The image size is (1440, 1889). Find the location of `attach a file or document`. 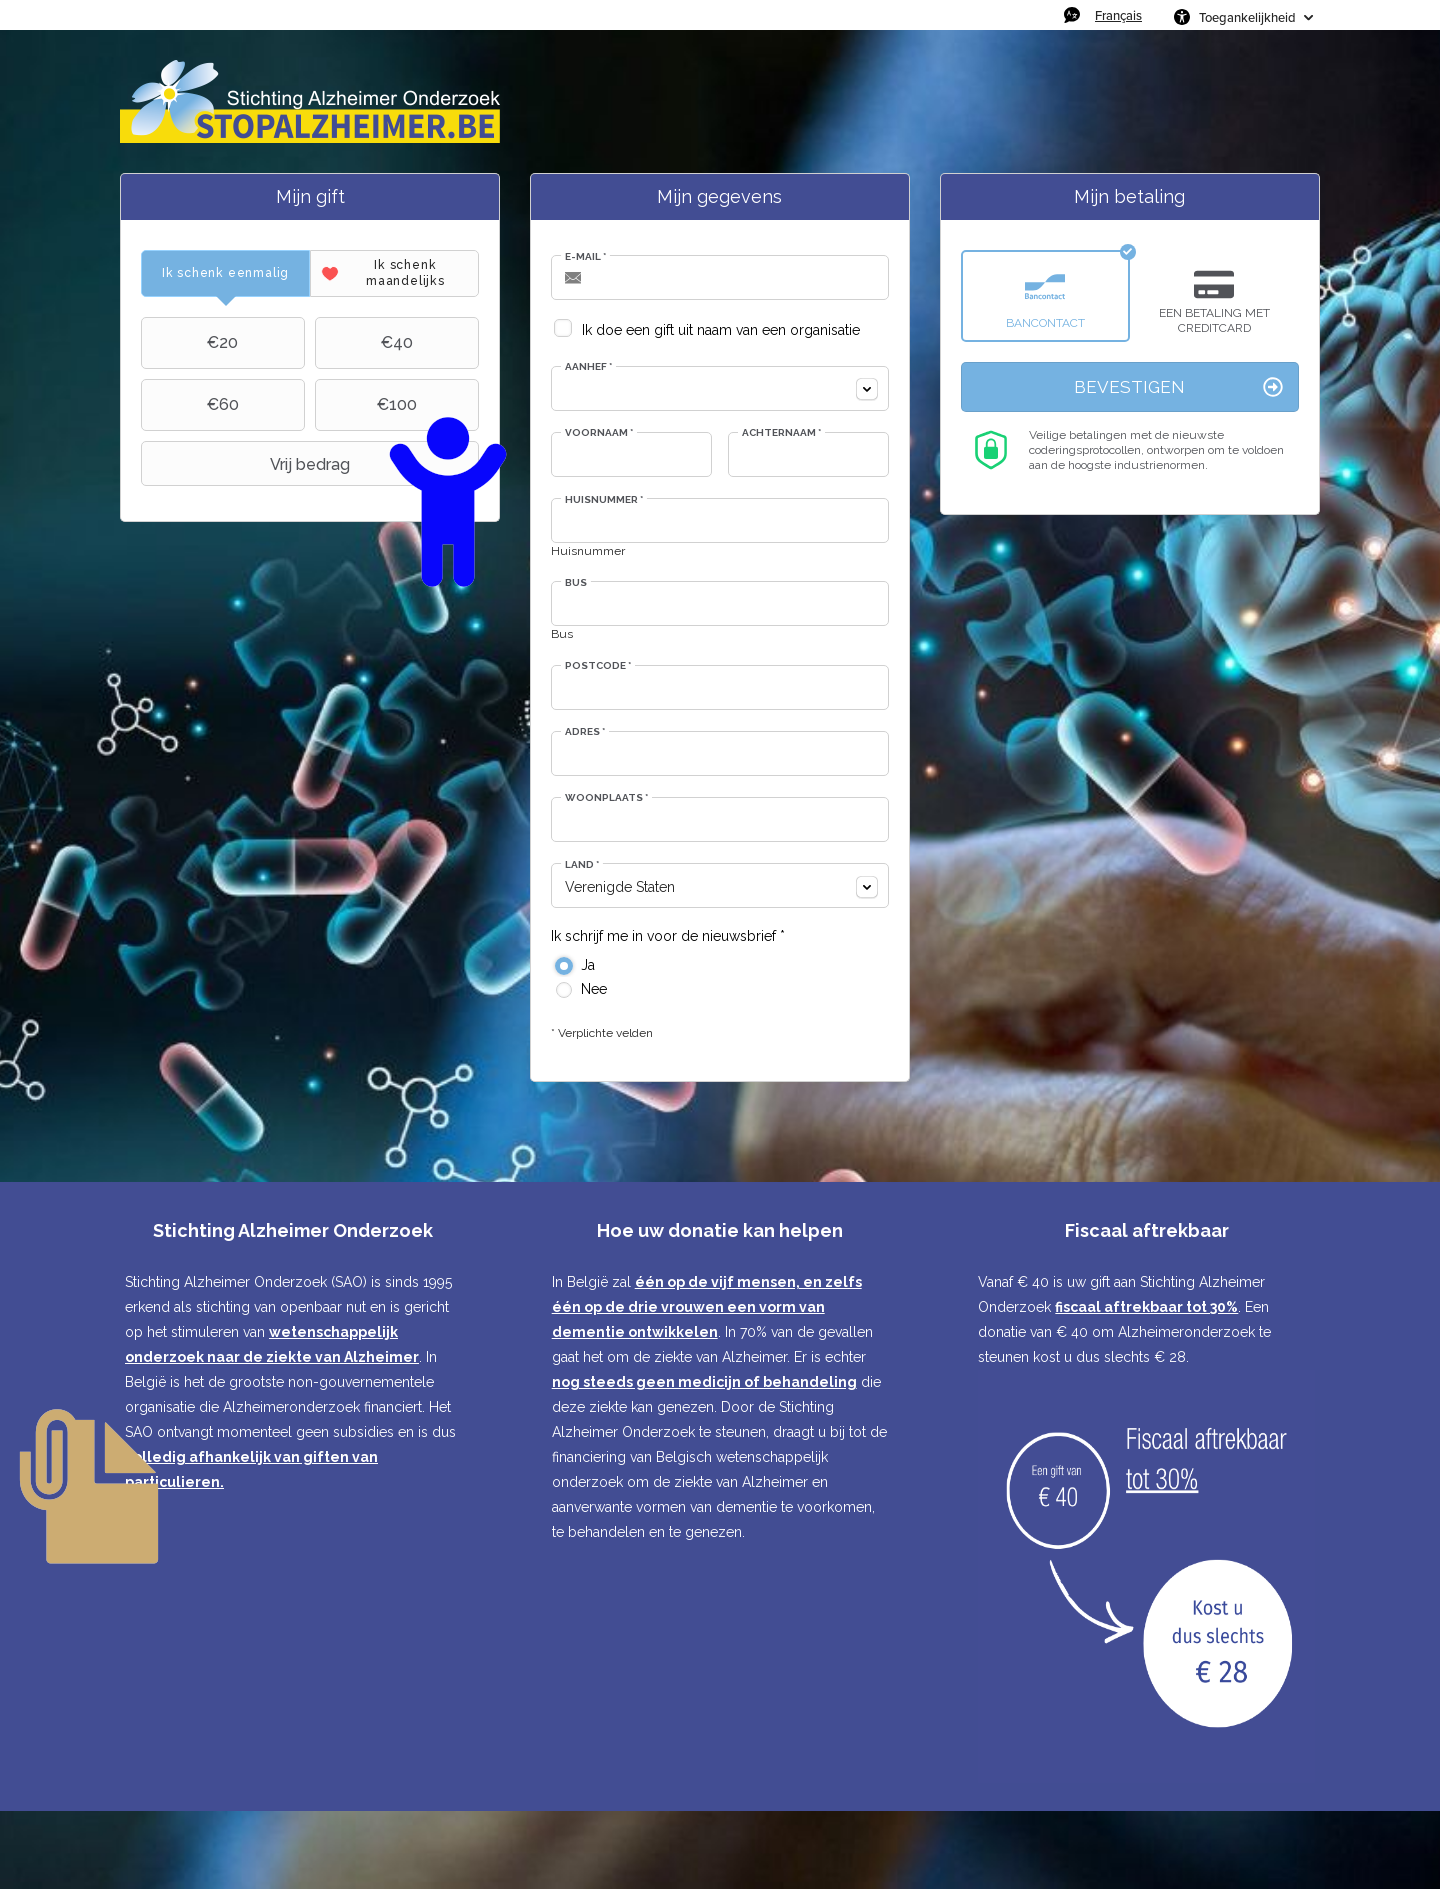

attach a file or document is located at coordinates (89, 1489).